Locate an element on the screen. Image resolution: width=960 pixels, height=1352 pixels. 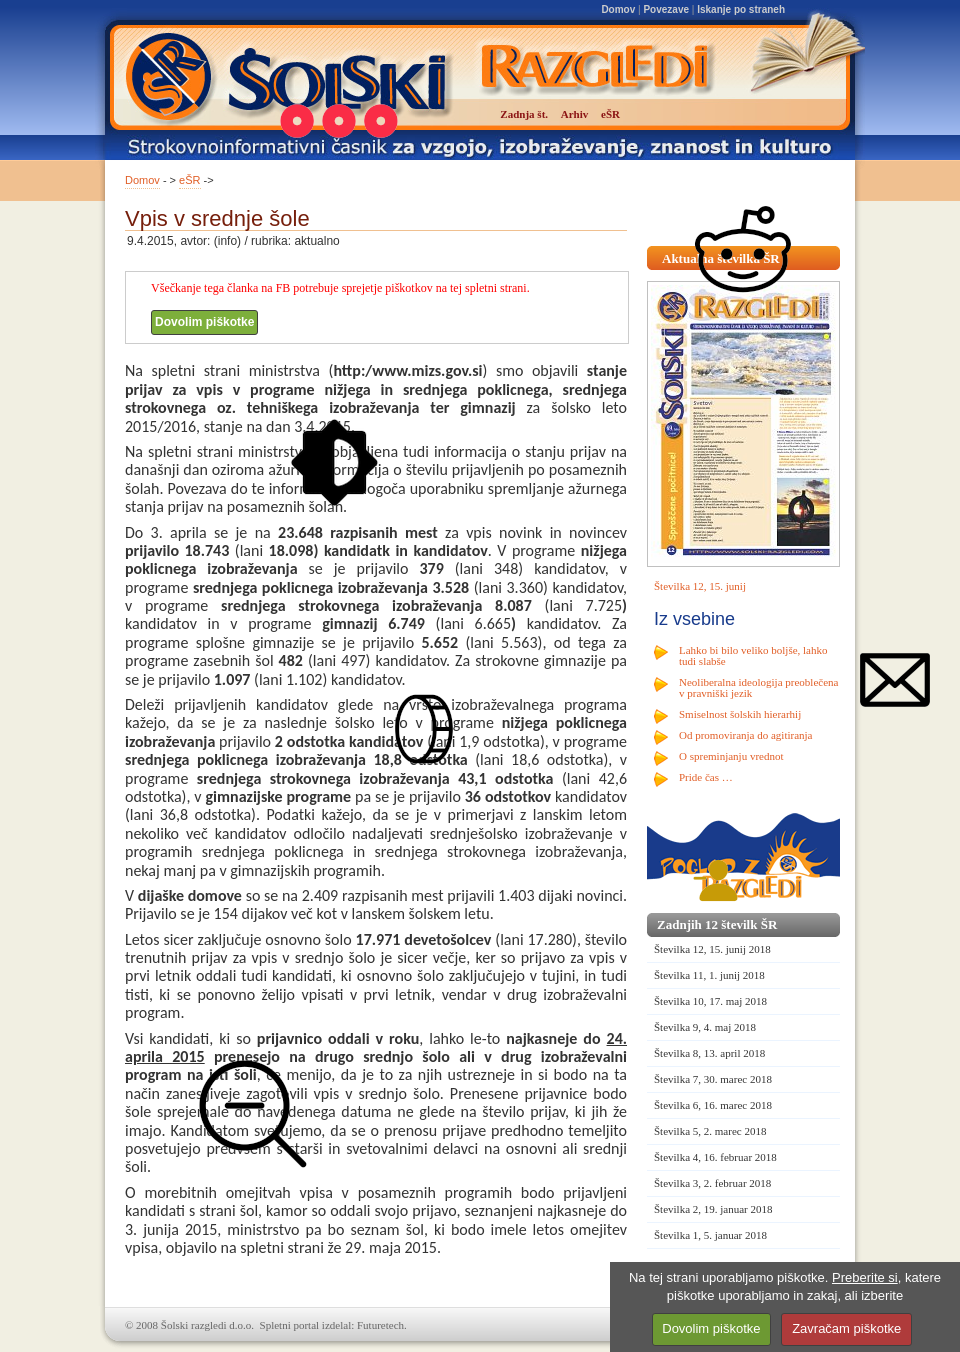
view account balance or credits is located at coordinates (424, 729).